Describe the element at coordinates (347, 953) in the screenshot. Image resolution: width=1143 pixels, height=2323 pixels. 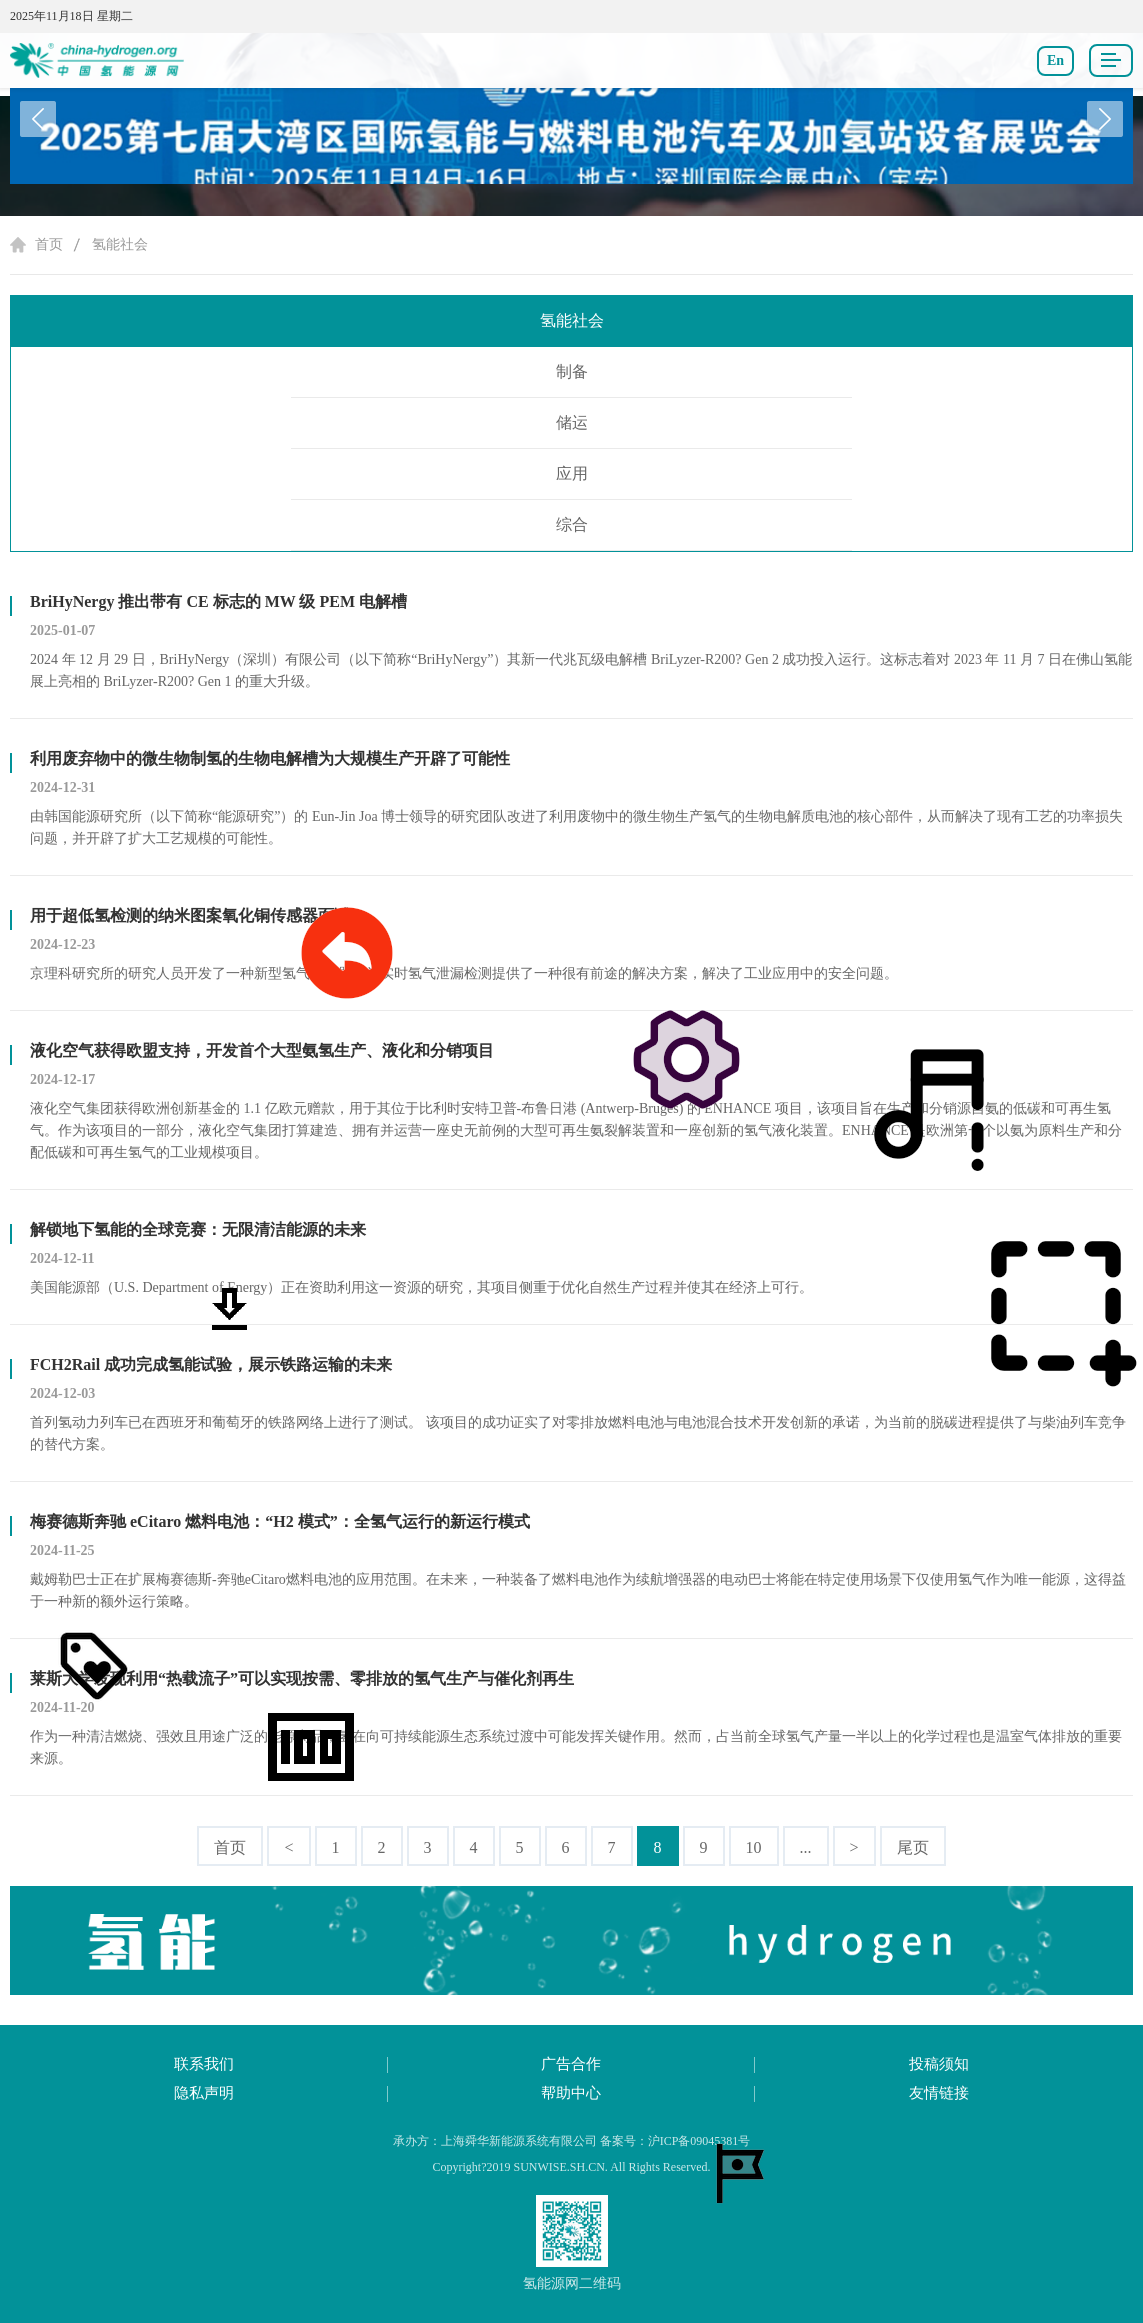
I see `undo the last action` at that location.